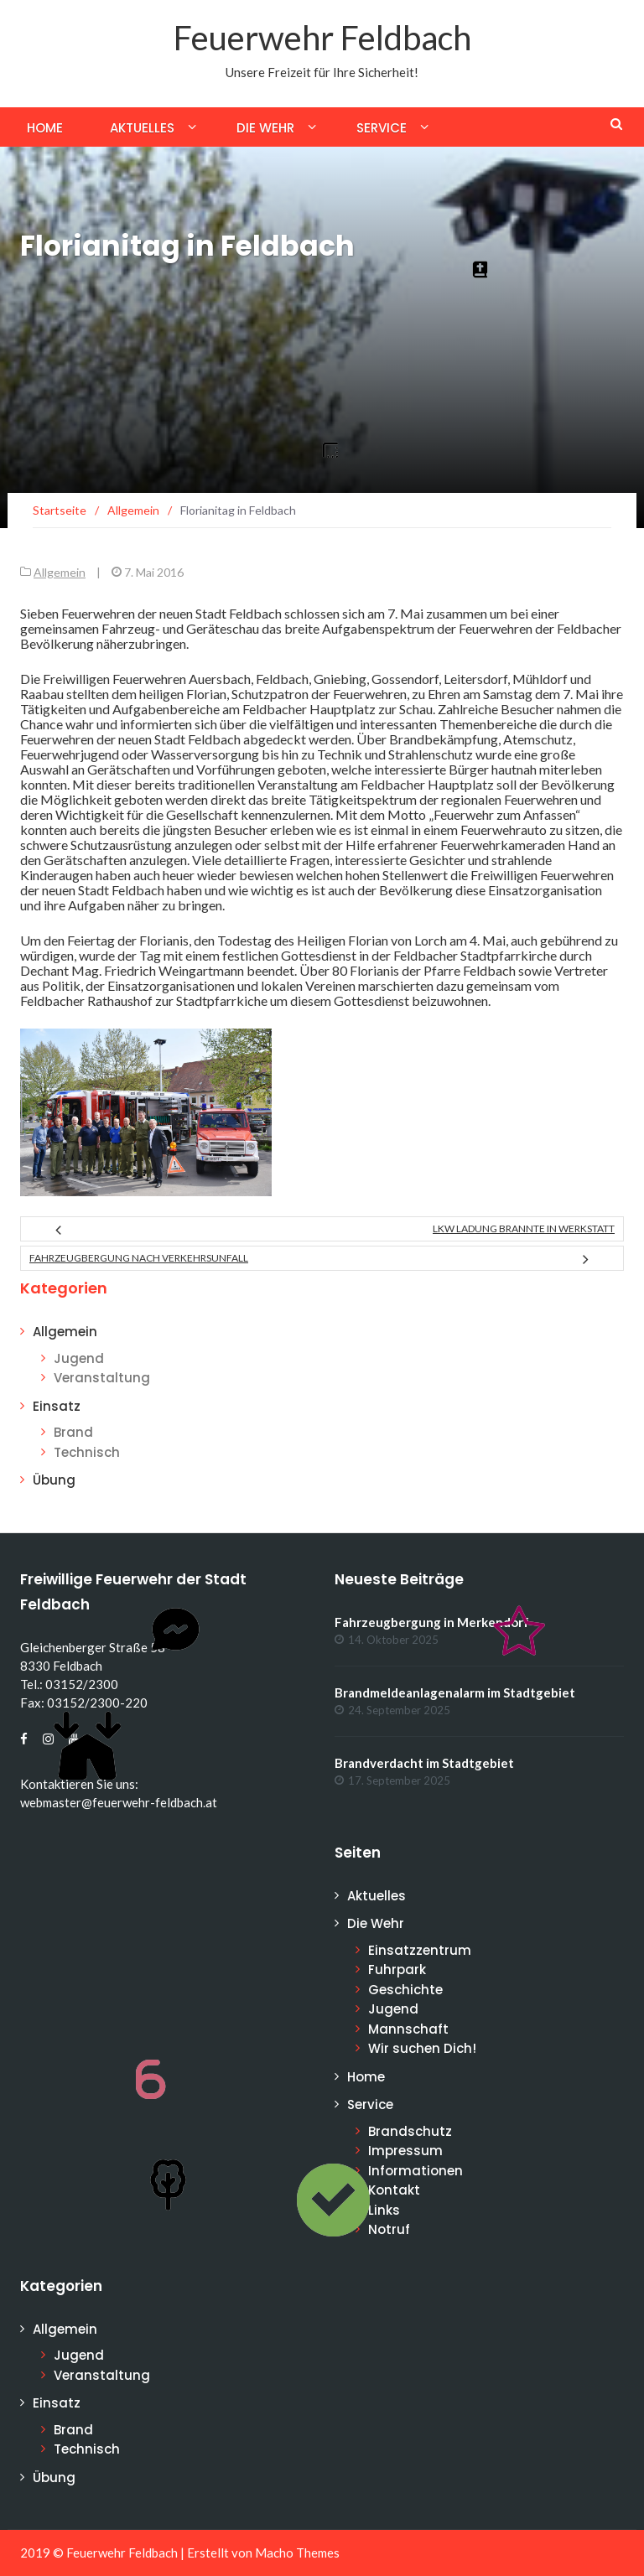  I want to click on open Facebook Messenger, so click(175, 1629).